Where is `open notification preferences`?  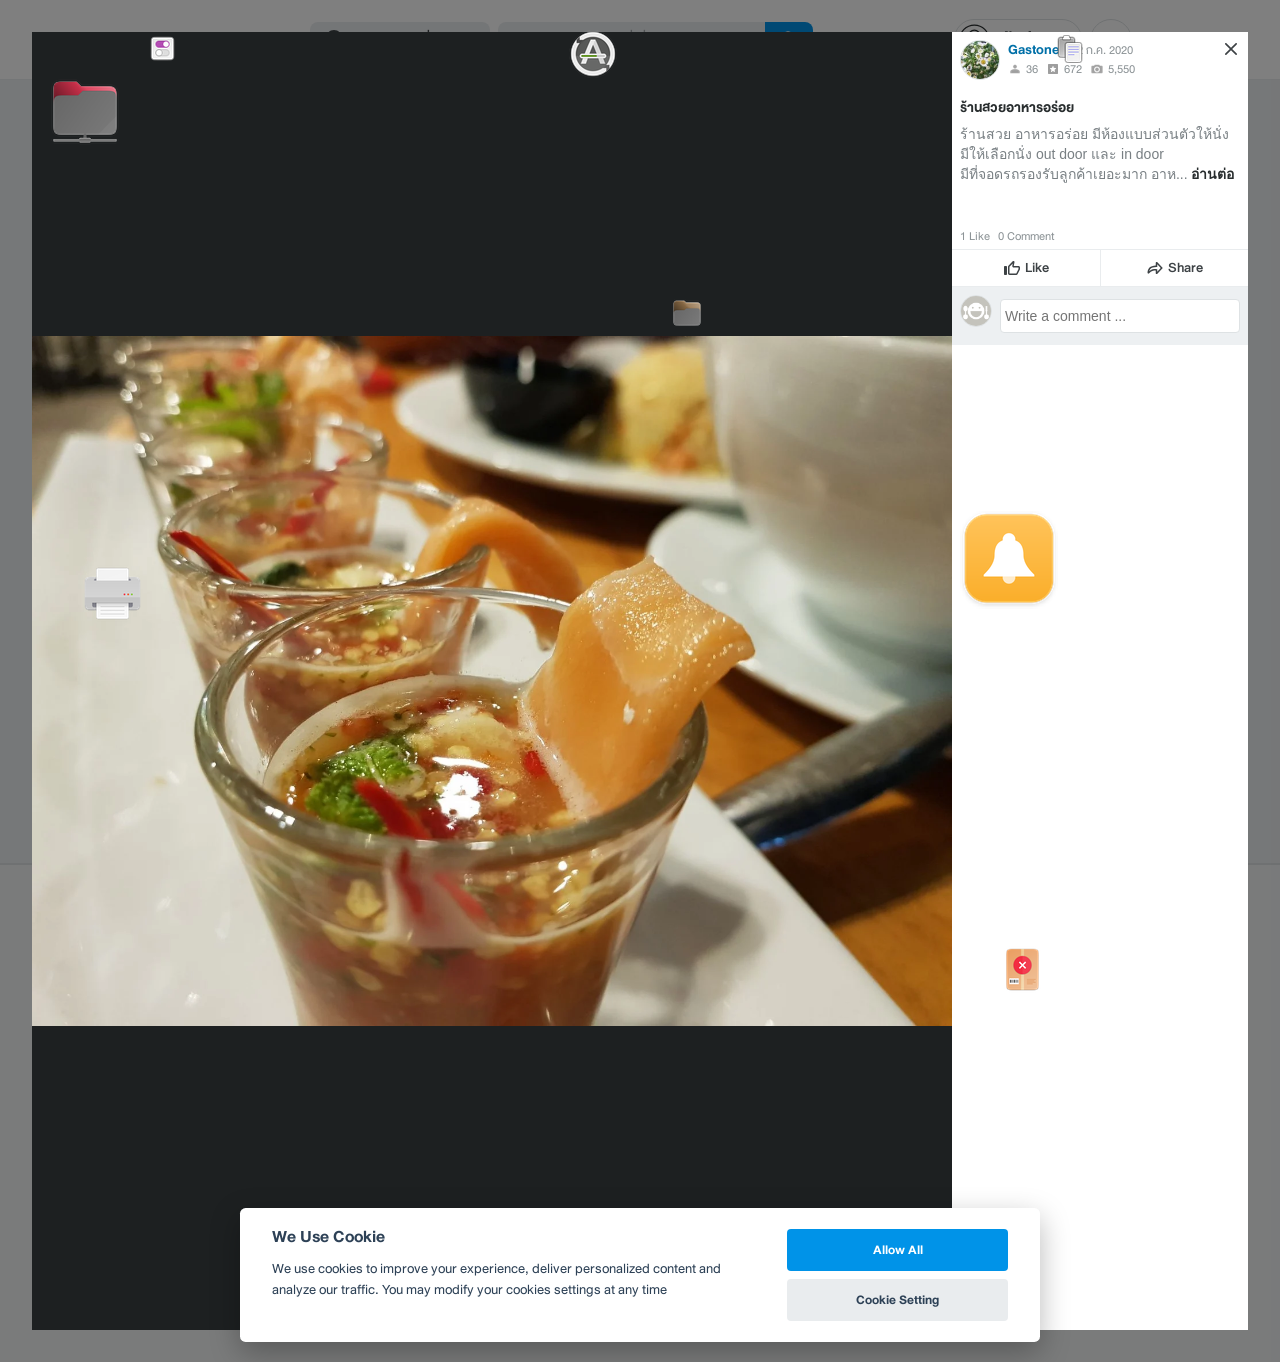
open notification preferences is located at coordinates (1009, 560).